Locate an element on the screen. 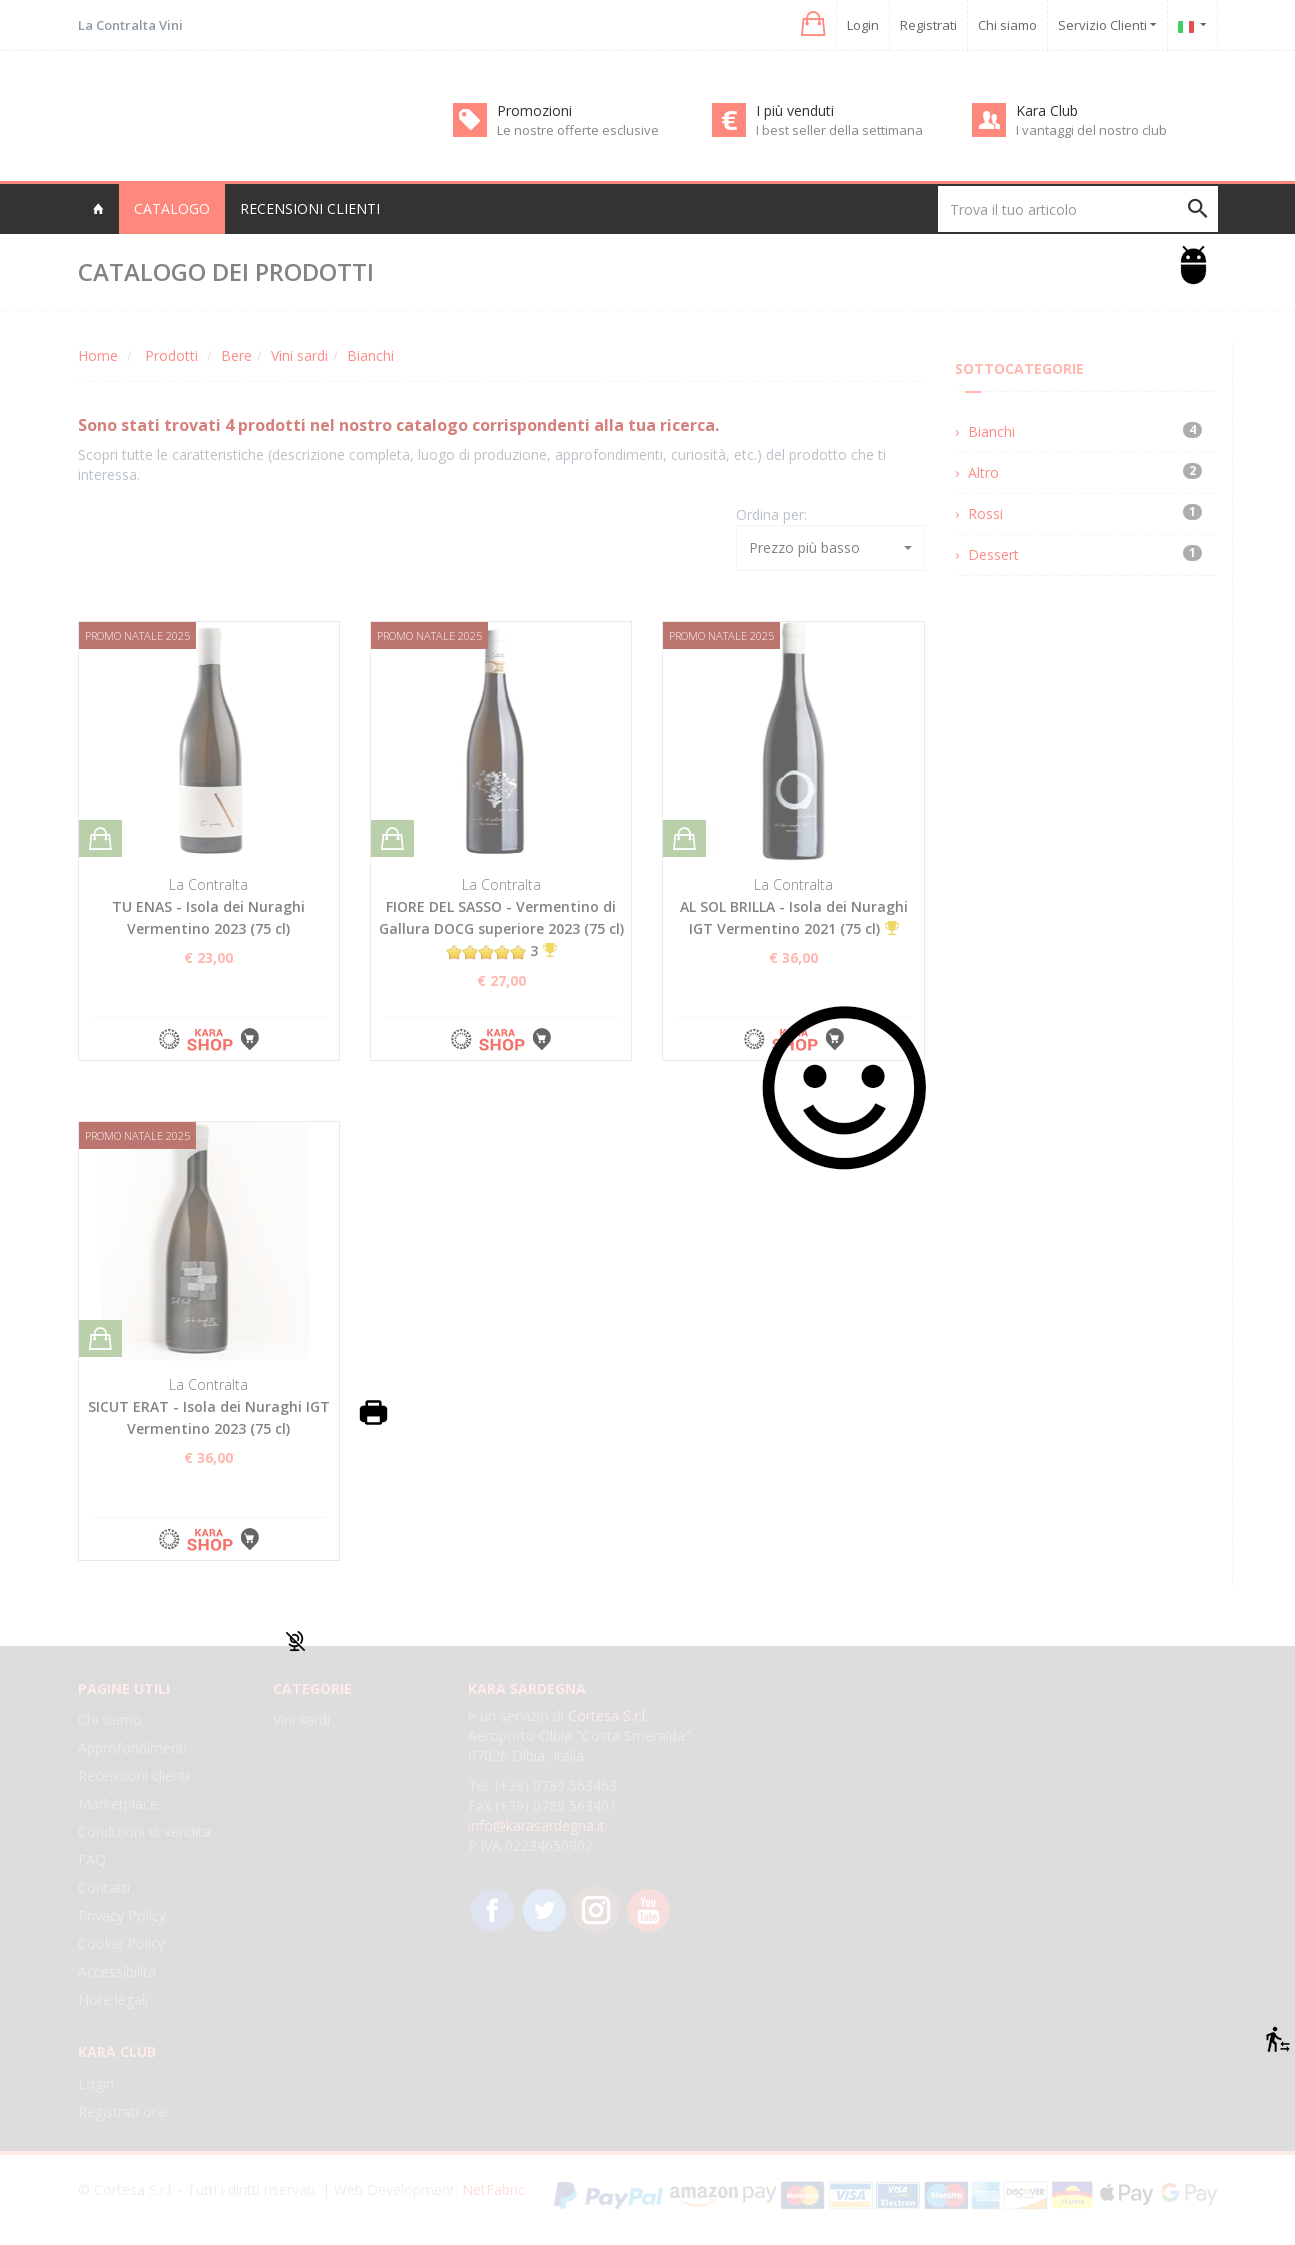 Image resolution: width=1295 pixels, height=2245 pixels. insert an emoji or emoticon is located at coordinates (844, 1088).